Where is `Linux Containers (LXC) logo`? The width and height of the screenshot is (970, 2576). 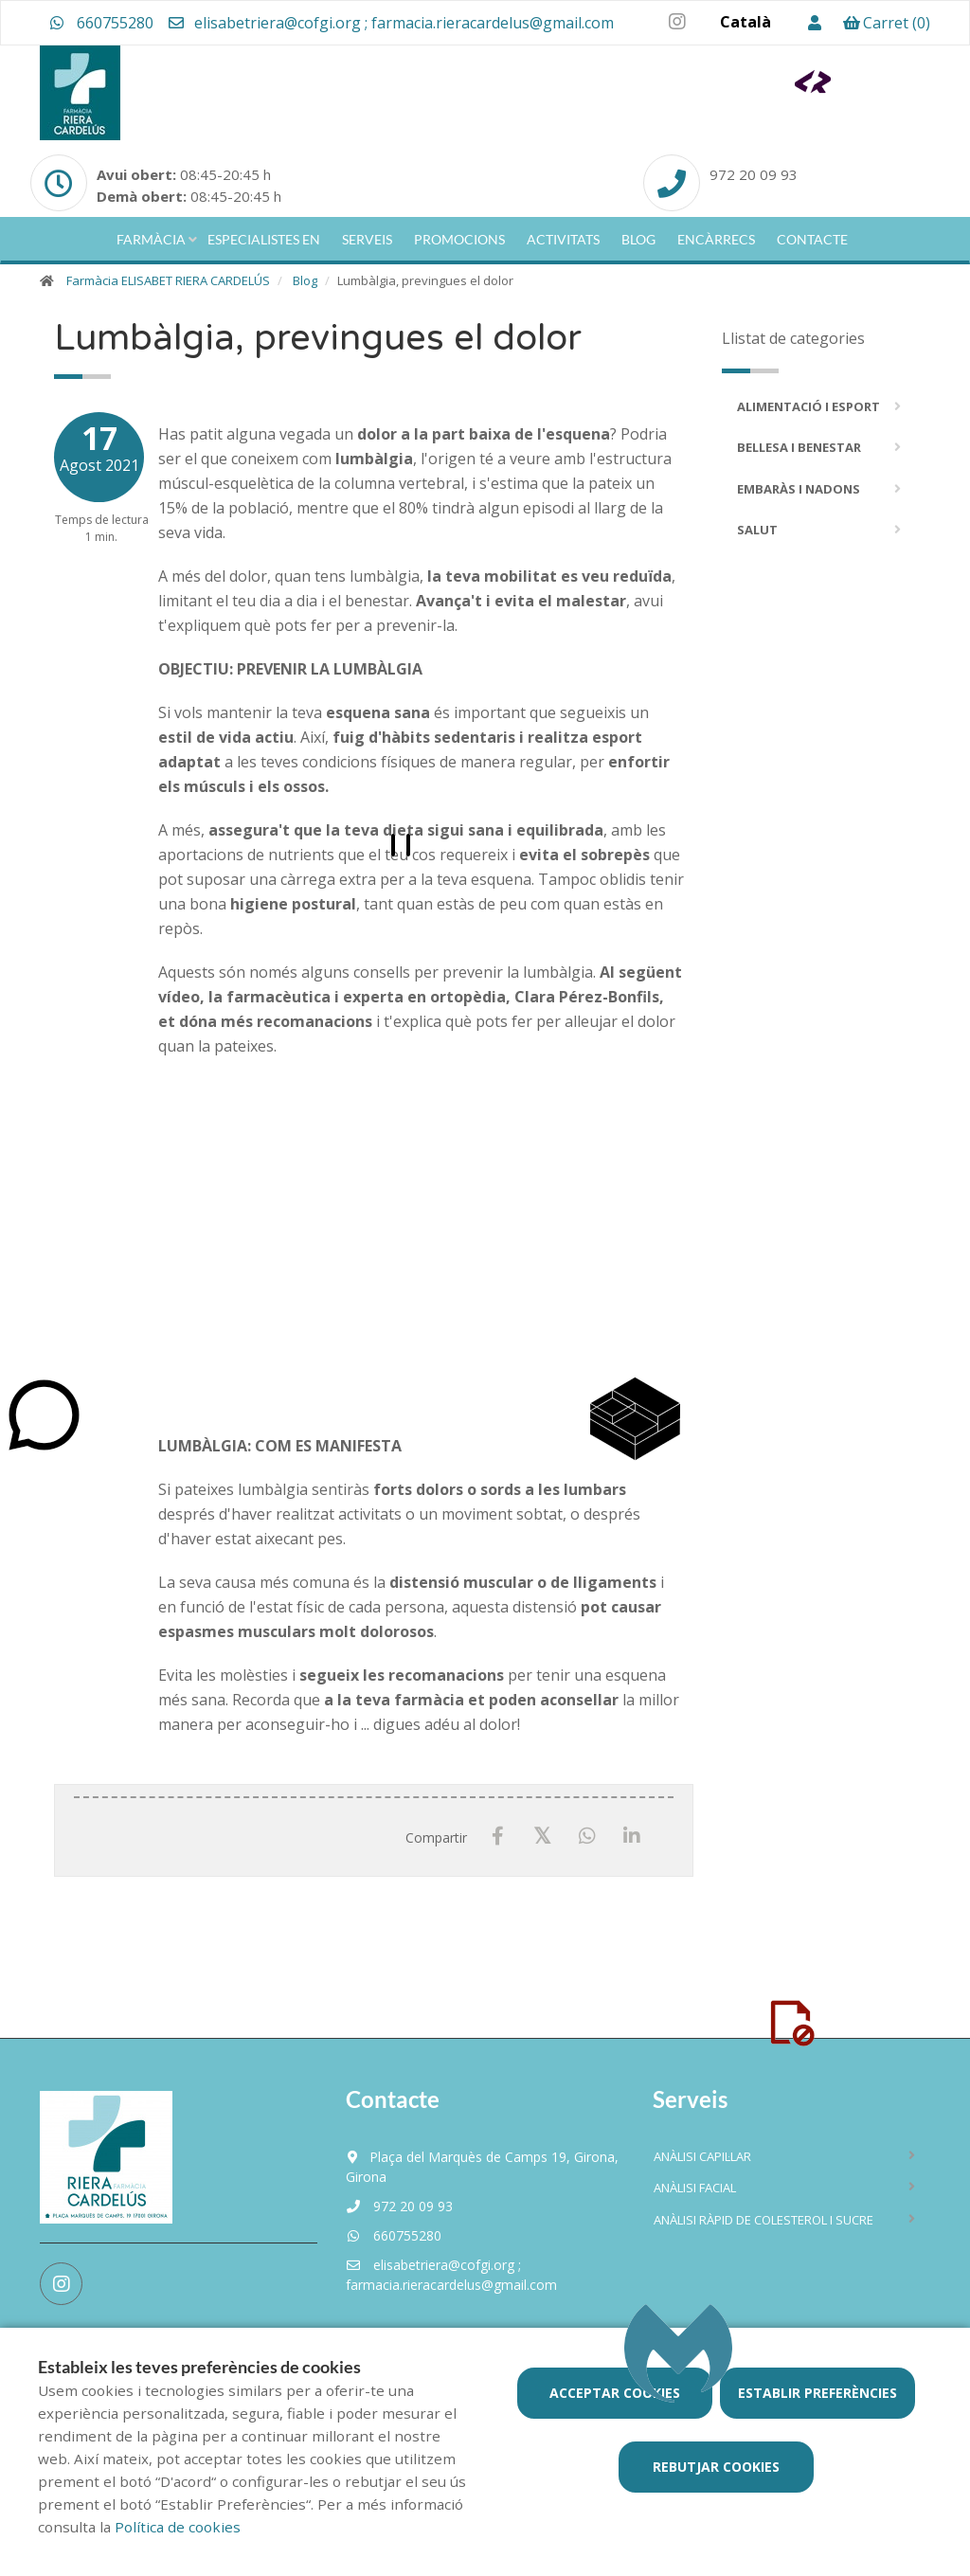
Linux Containers (LXC) logo is located at coordinates (635, 1418).